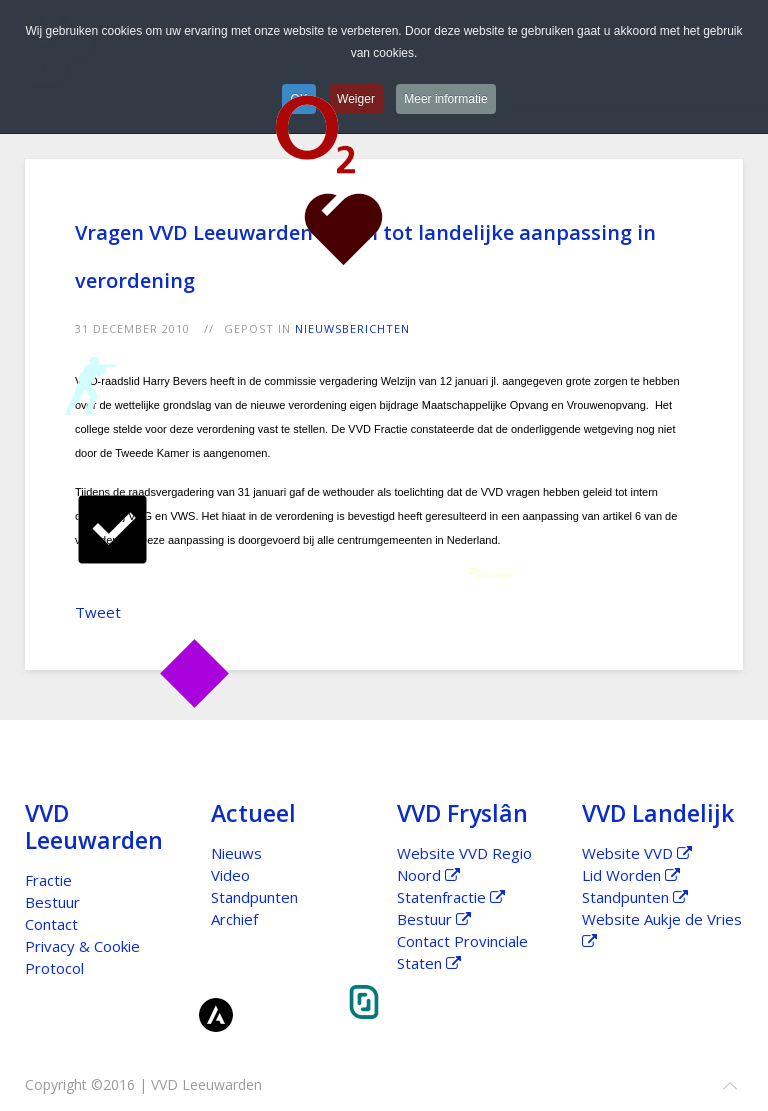 The image size is (768, 1111). I want to click on add to favorites, so click(343, 228).